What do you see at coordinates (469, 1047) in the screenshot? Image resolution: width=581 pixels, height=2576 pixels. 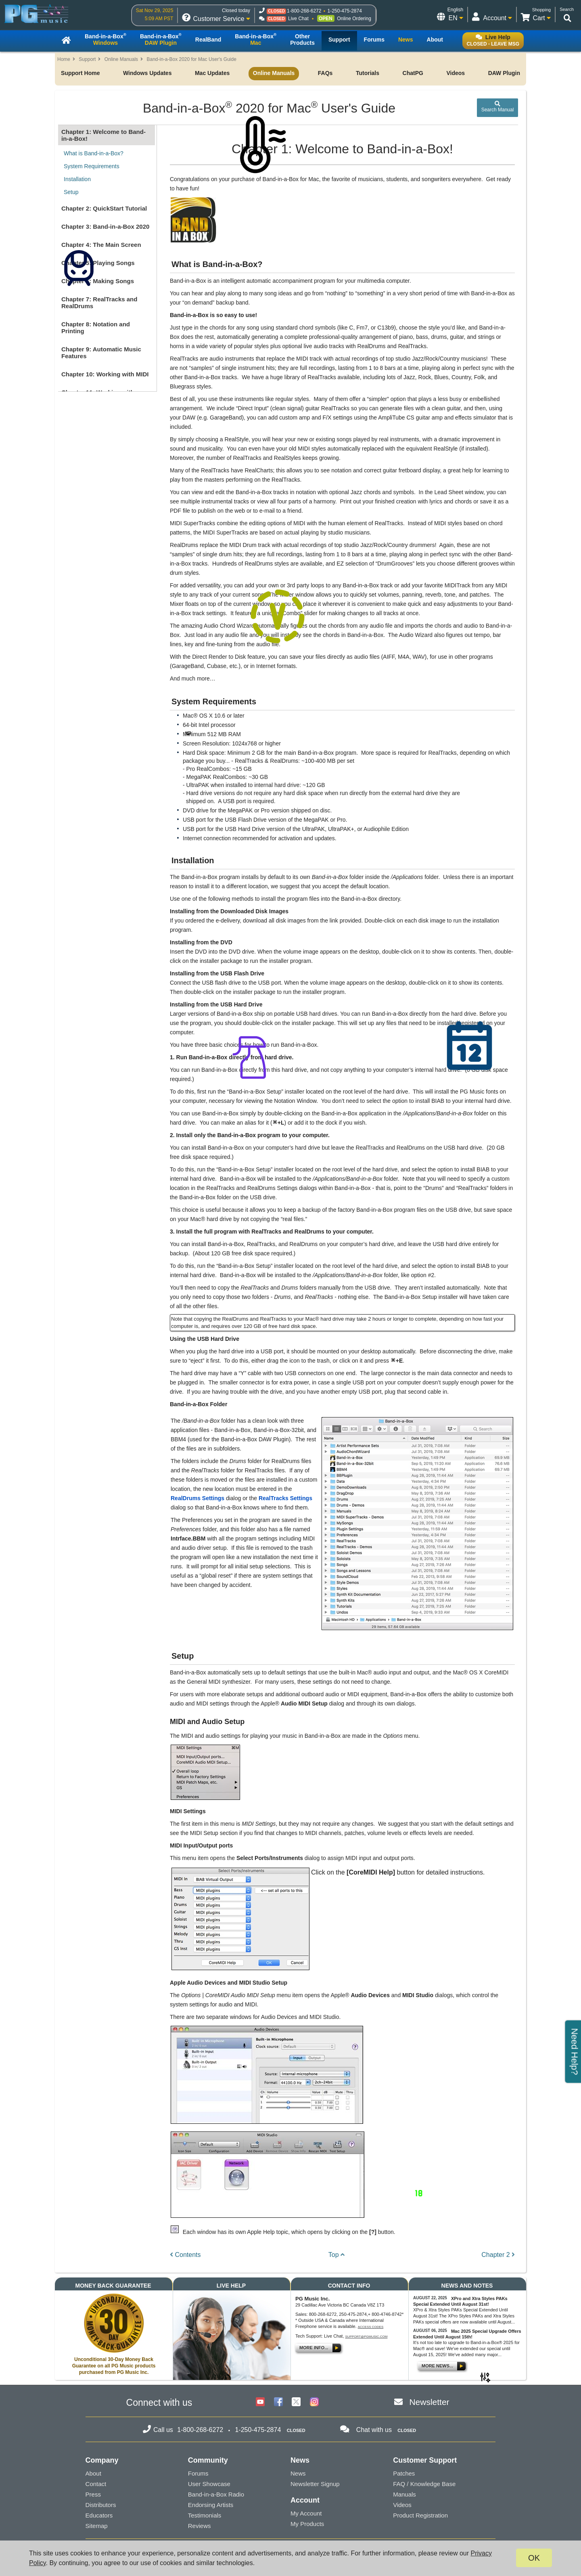 I see `view calendar or scheduled events` at bounding box center [469, 1047].